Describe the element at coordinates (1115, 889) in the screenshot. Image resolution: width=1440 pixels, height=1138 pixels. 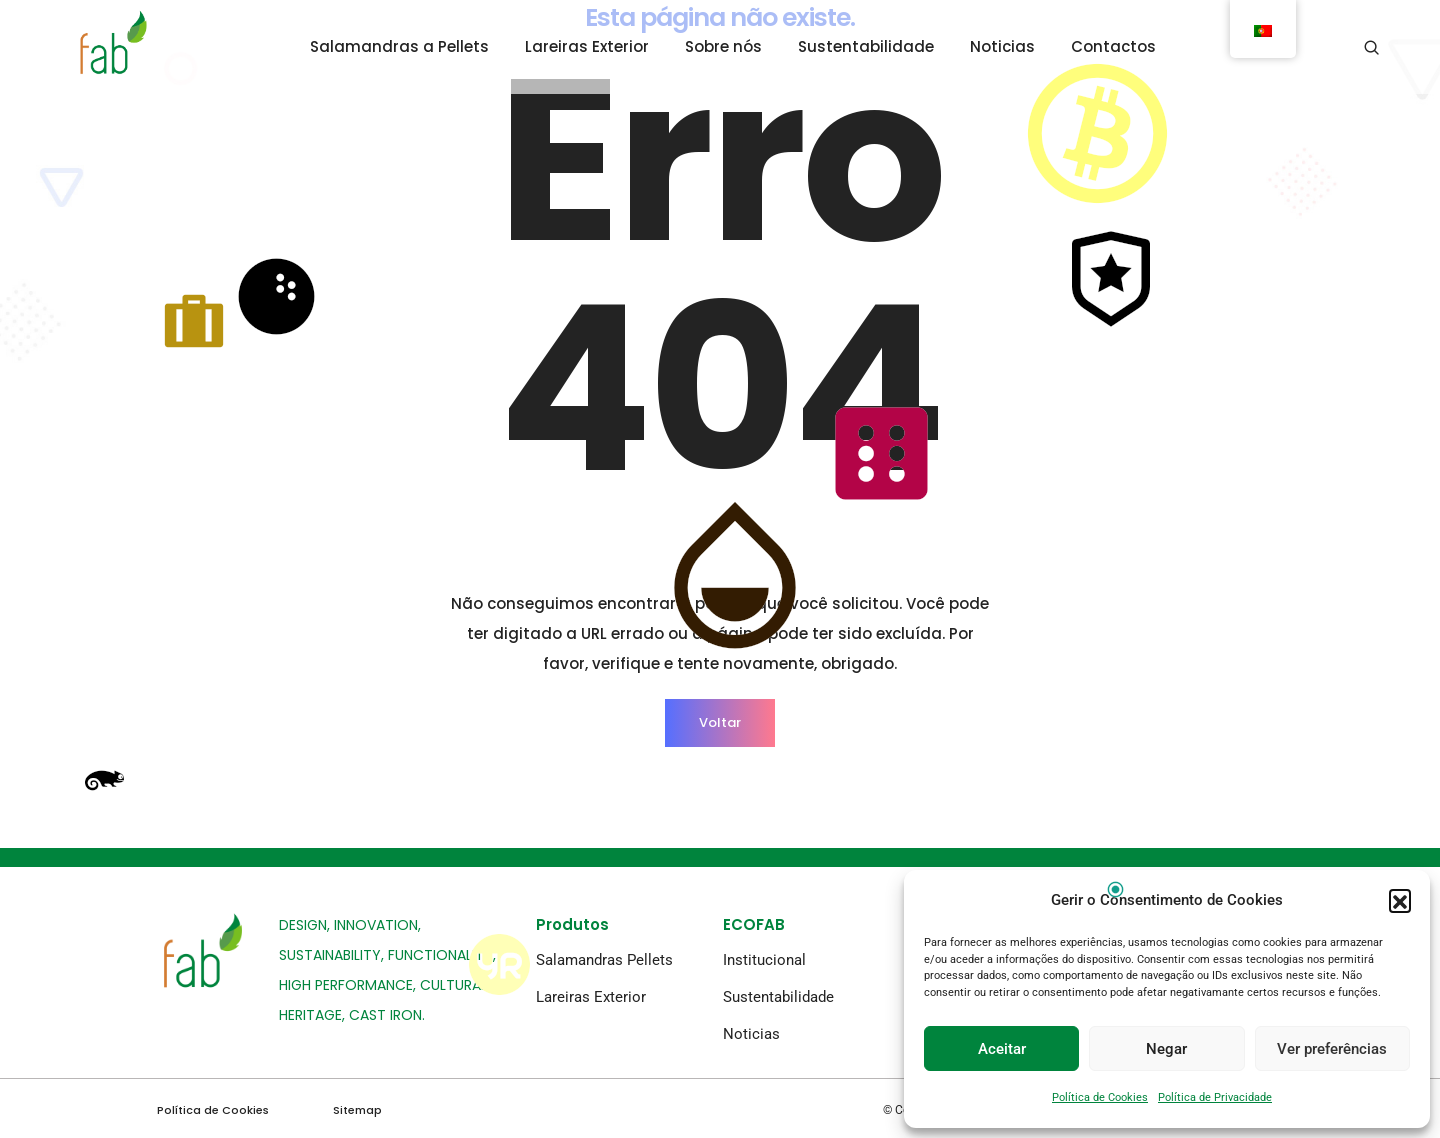
I see `selected radio button option` at that location.